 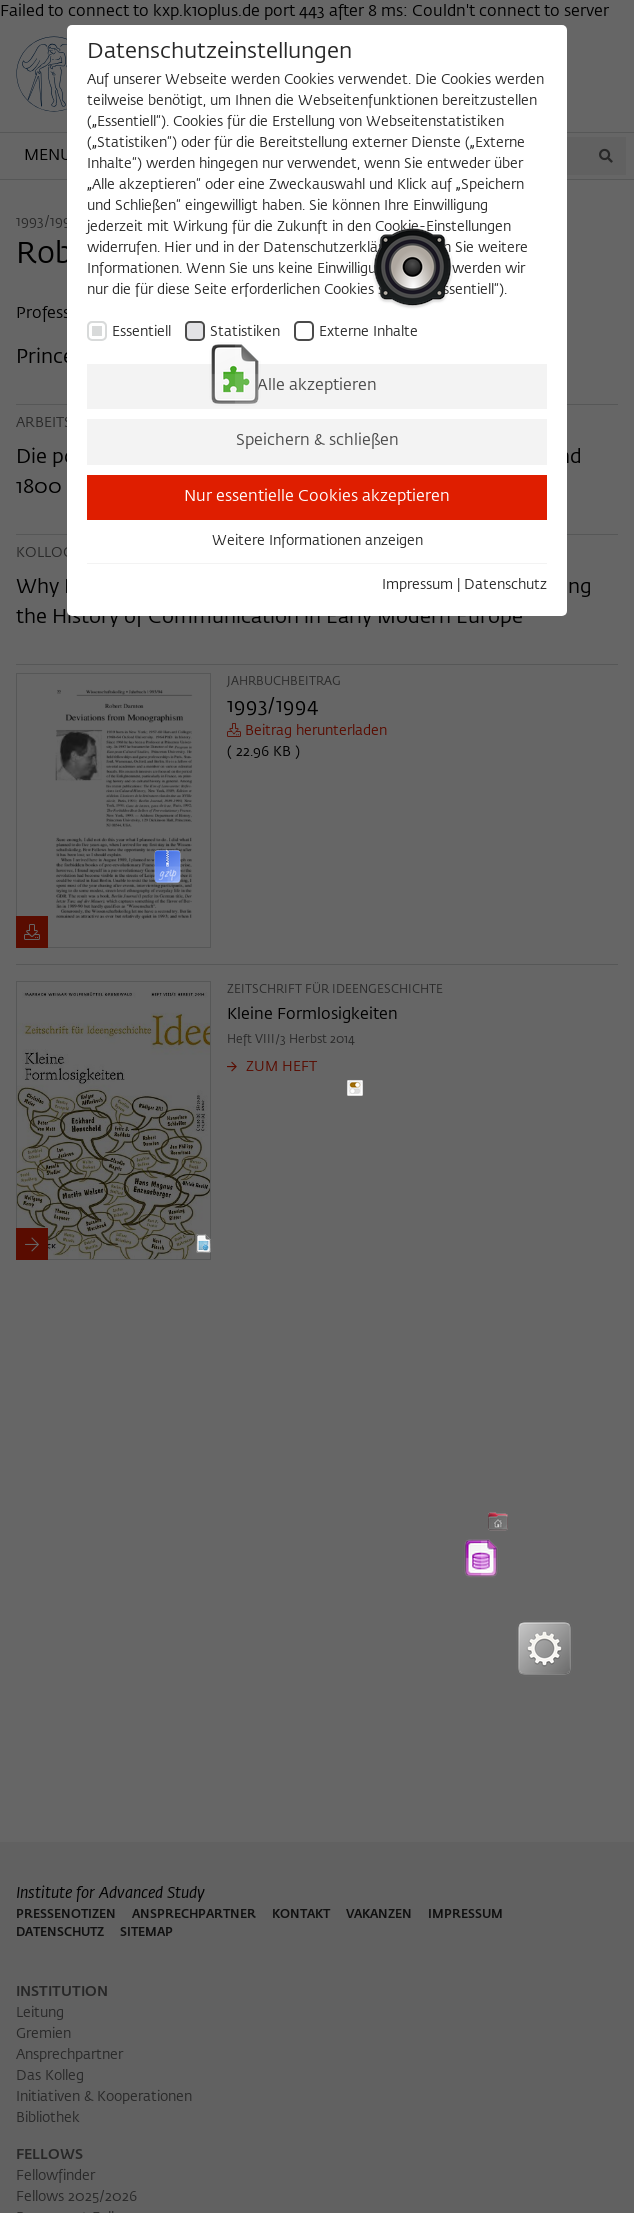 I want to click on open gnome tweaks to customize desktop settings, so click(x=355, y=1088).